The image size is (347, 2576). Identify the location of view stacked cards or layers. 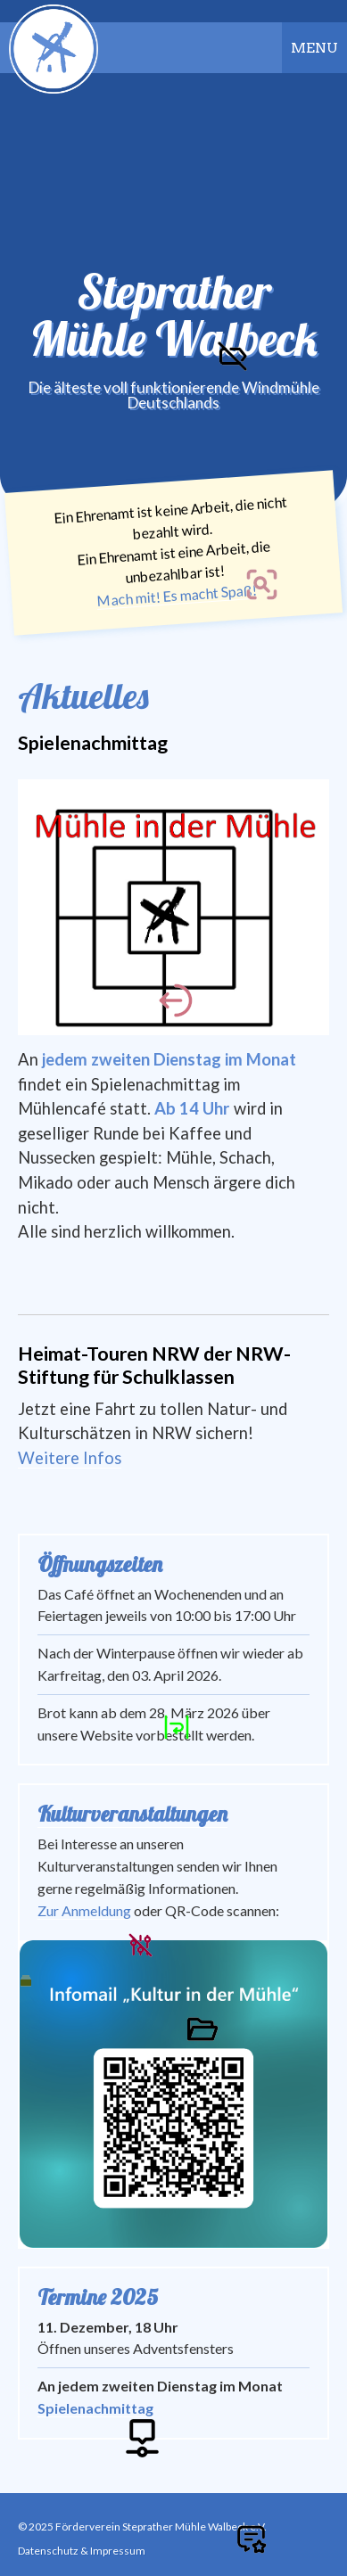
(26, 1981).